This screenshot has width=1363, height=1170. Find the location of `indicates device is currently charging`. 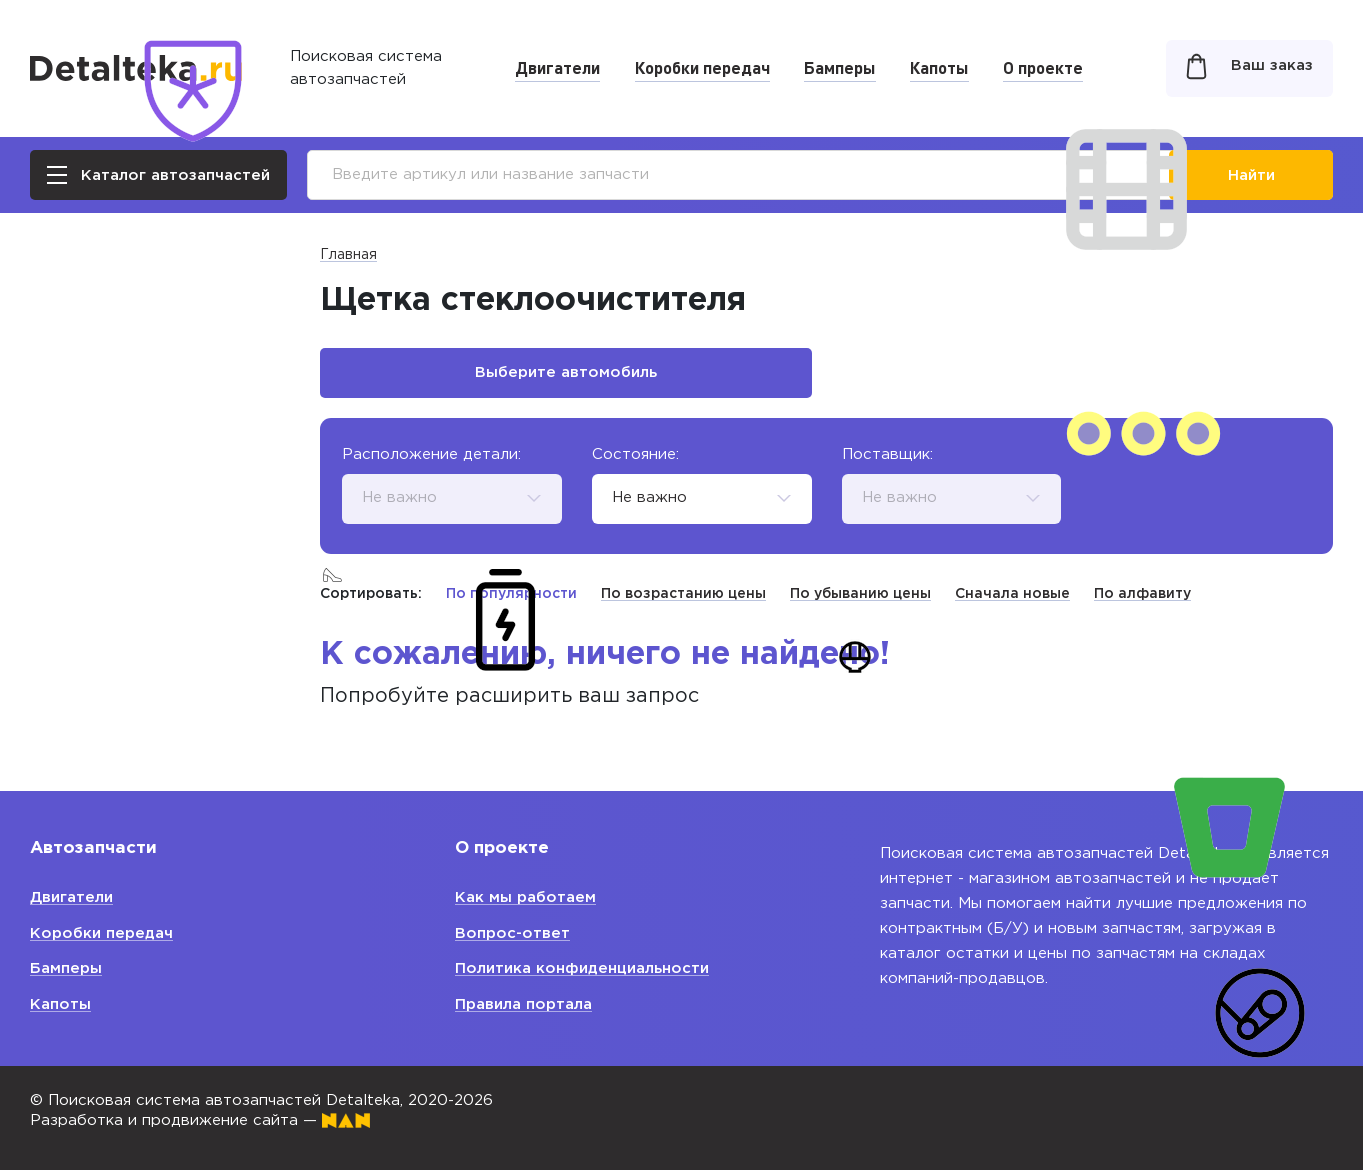

indicates device is currently charging is located at coordinates (505, 621).